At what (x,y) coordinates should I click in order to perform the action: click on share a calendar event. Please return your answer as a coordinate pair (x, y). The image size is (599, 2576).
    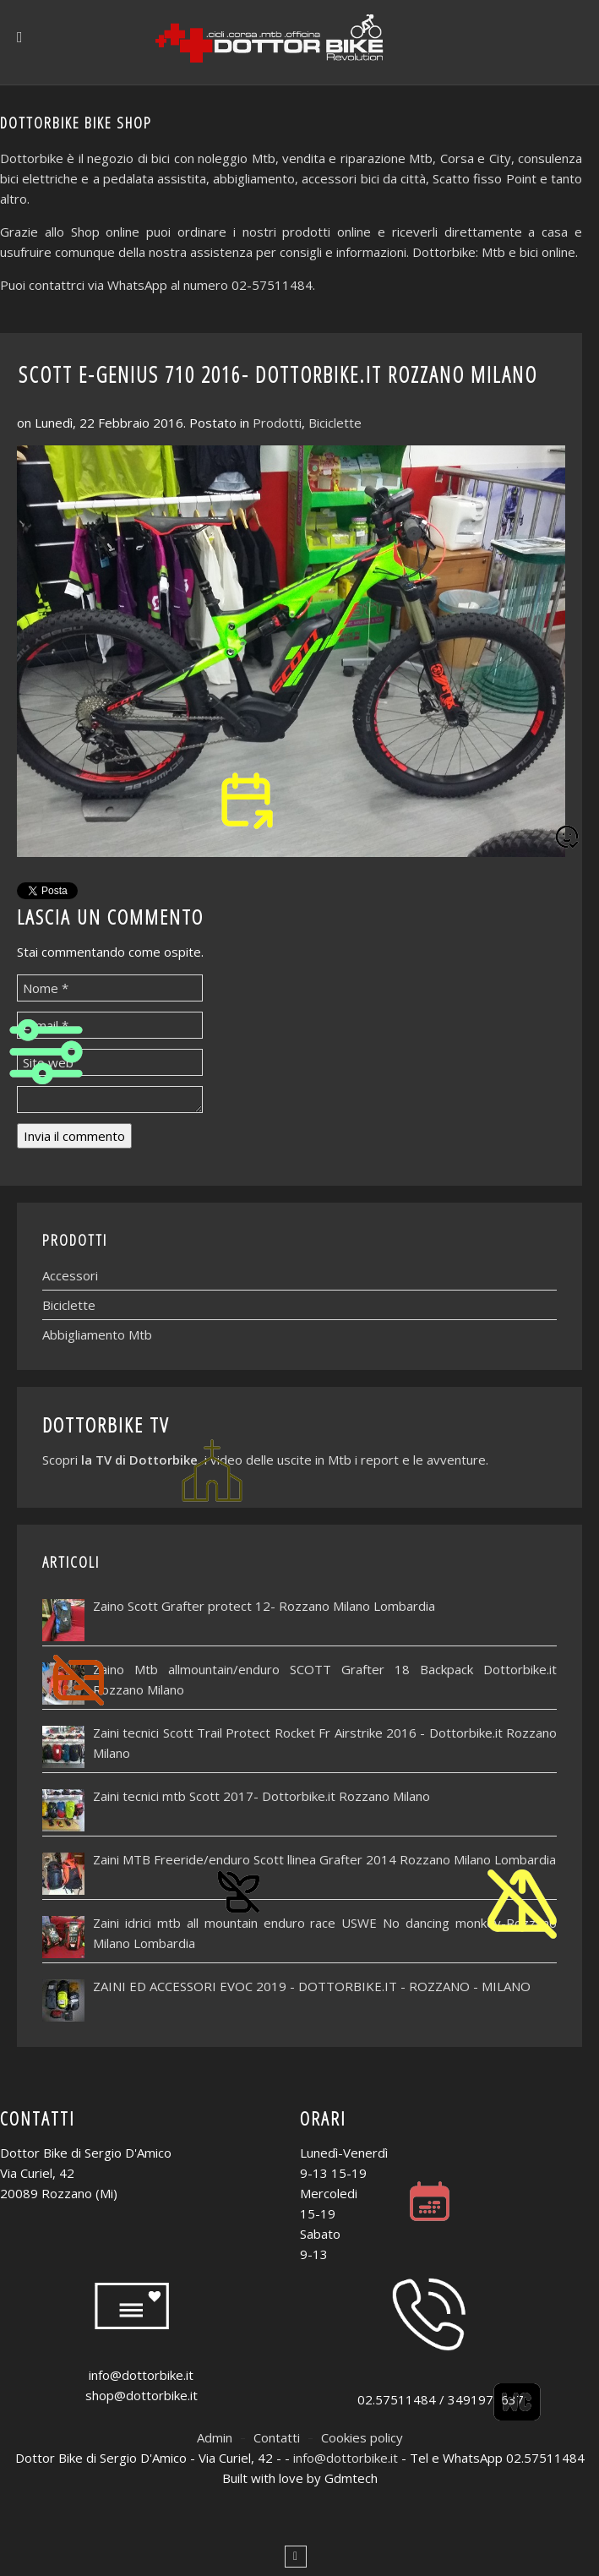
    Looking at the image, I should click on (246, 800).